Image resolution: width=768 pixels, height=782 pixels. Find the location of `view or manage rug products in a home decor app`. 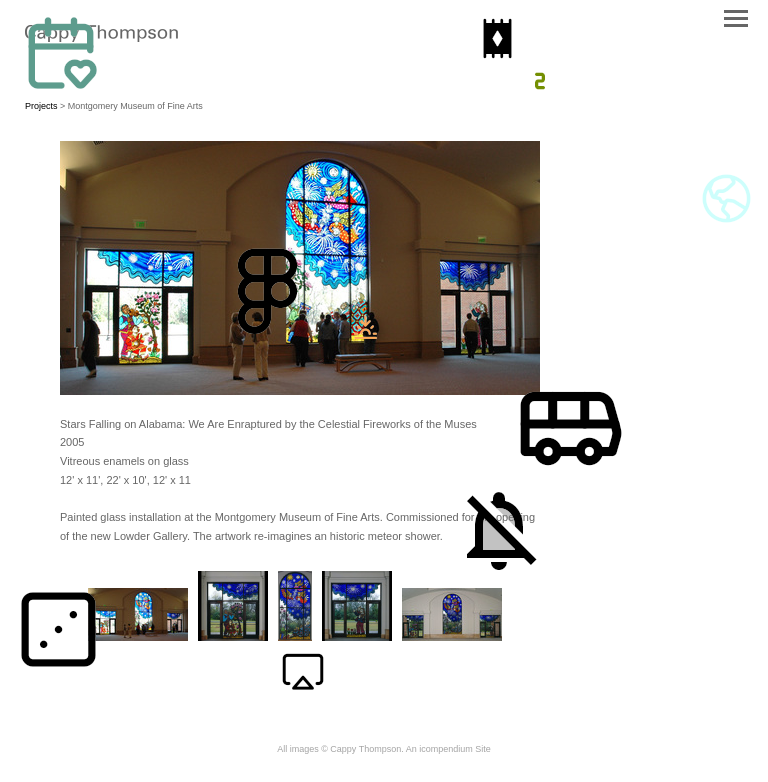

view or manage rug products in a home decor app is located at coordinates (497, 38).